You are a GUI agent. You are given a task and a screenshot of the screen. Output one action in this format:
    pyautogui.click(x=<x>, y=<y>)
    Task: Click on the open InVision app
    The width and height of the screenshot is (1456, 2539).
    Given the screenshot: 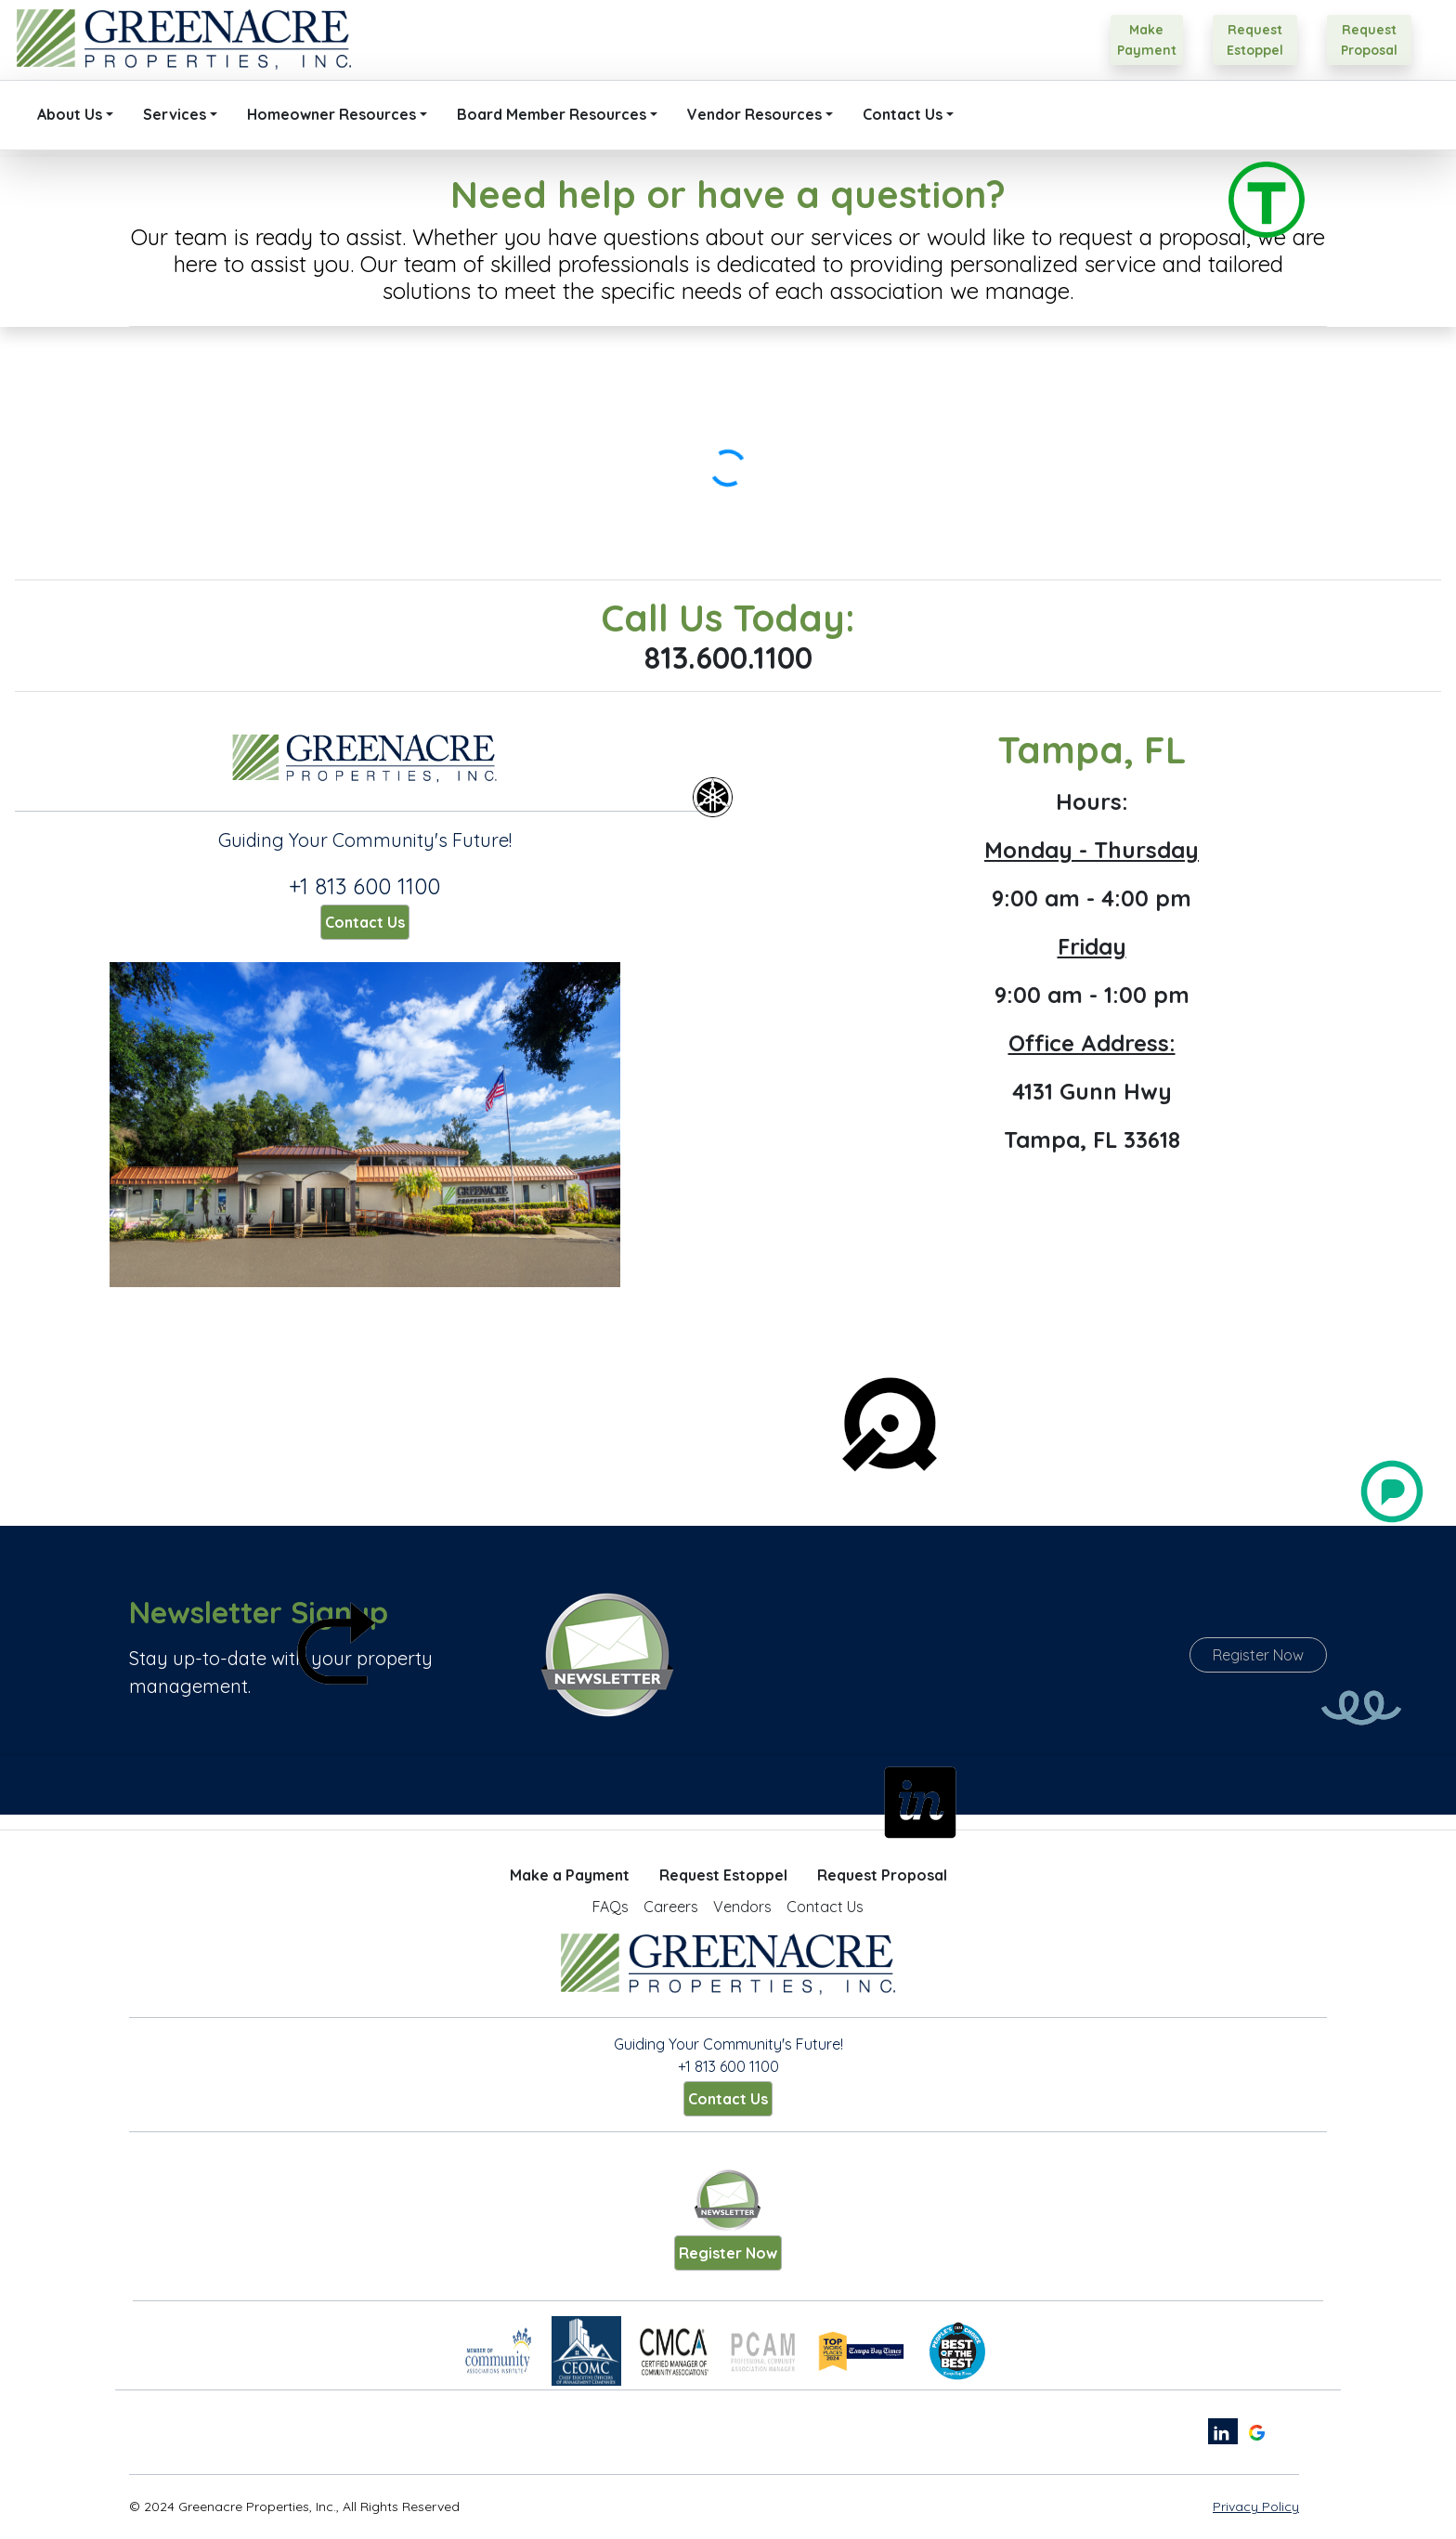 What is the action you would take?
    pyautogui.click(x=920, y=1803)
    